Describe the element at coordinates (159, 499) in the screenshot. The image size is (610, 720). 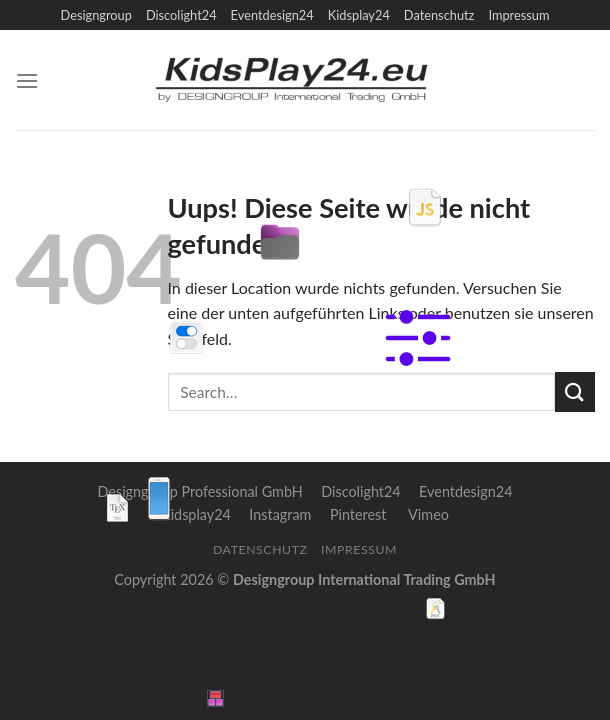
I see `indicates a connected iPhone device` at that location.